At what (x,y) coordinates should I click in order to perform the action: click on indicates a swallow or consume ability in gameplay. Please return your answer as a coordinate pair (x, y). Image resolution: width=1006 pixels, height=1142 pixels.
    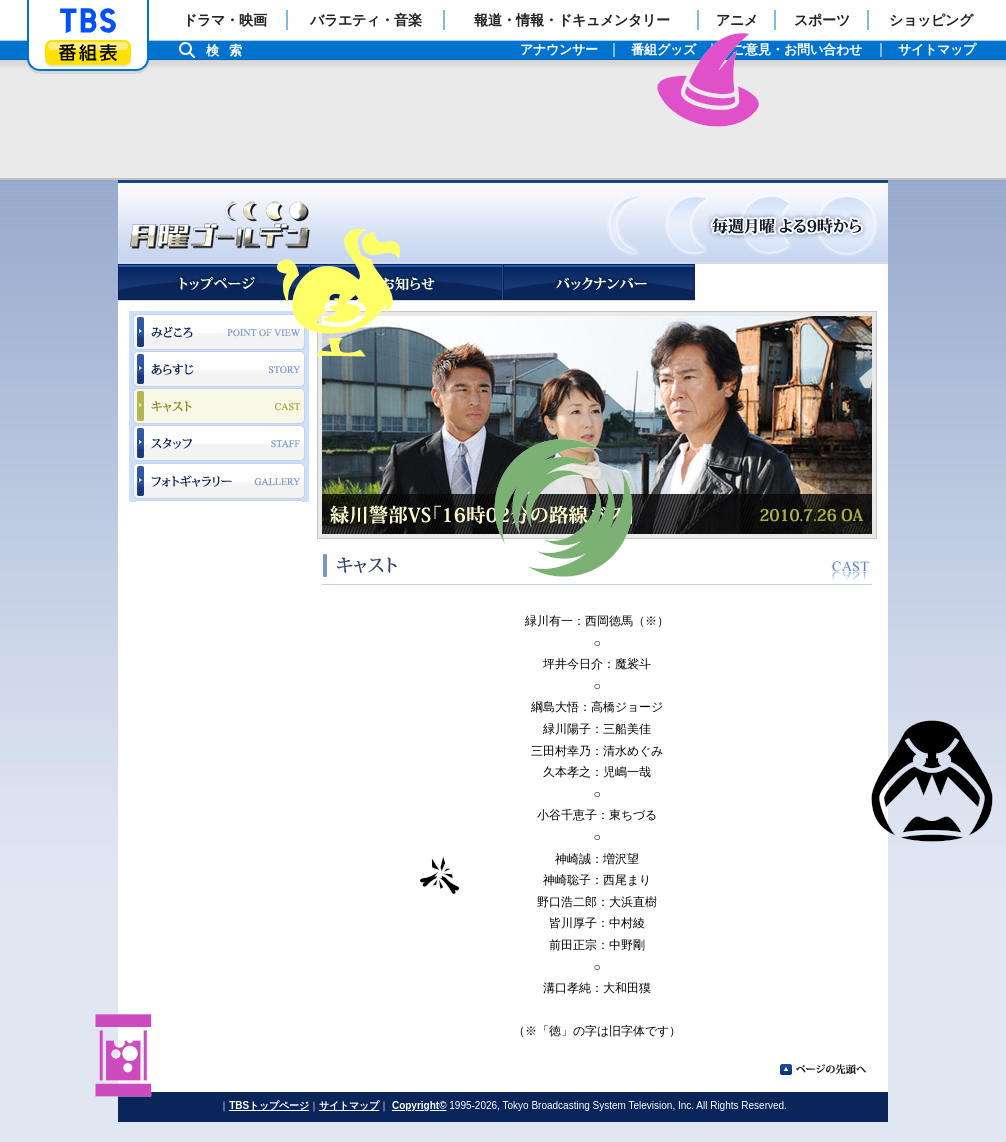
    Looking at the image, I should click on (932, 781).